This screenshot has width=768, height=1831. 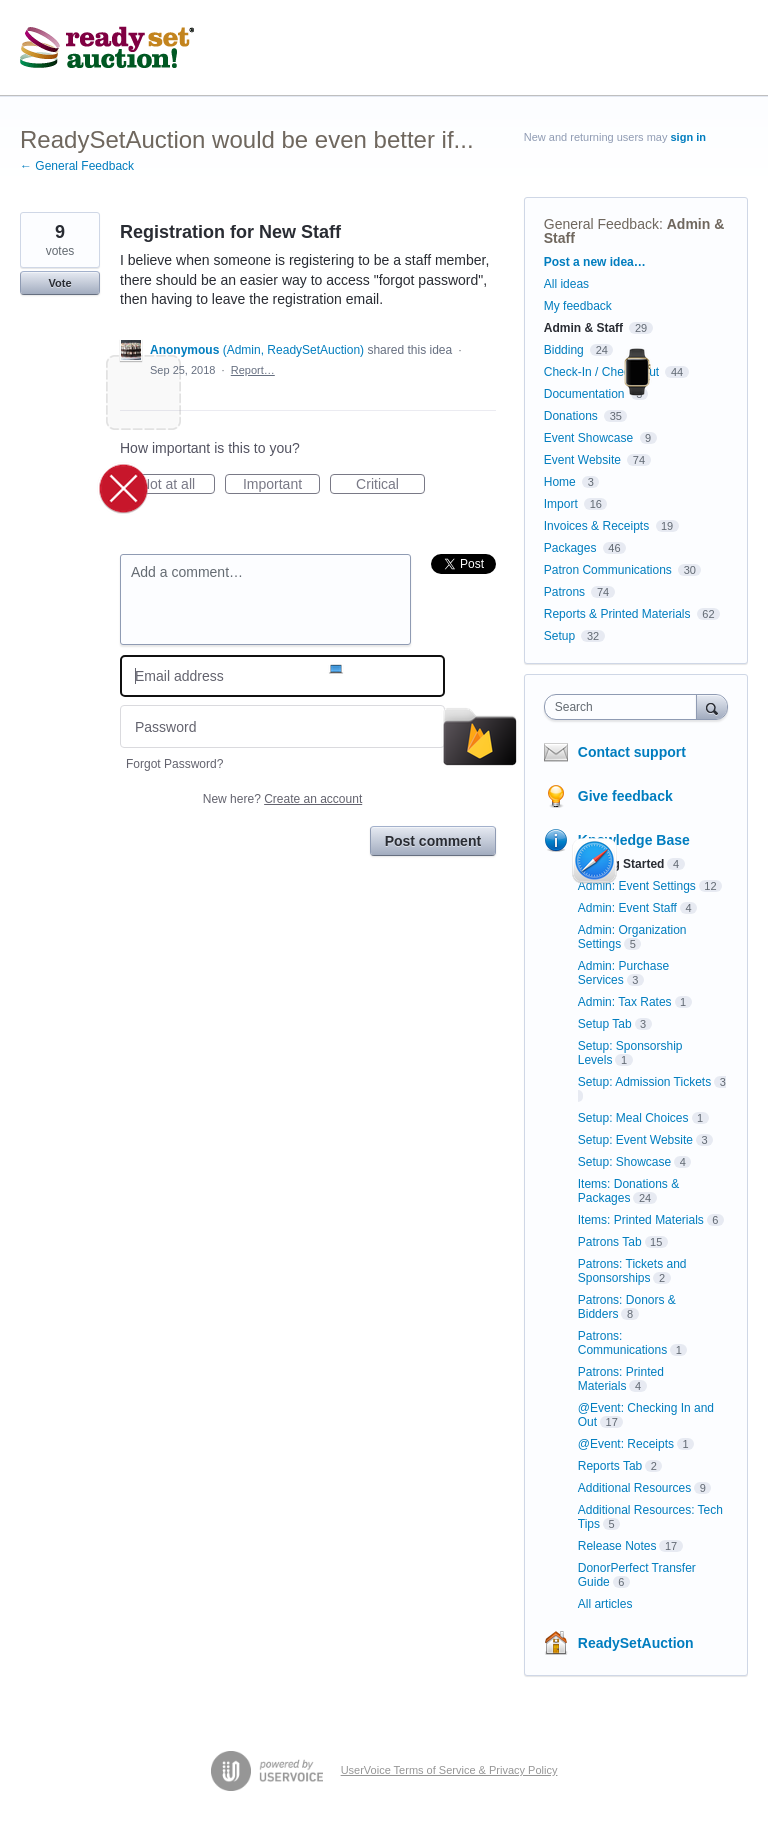 I want to click on apple watch device icon, so click(x=637, y=372).